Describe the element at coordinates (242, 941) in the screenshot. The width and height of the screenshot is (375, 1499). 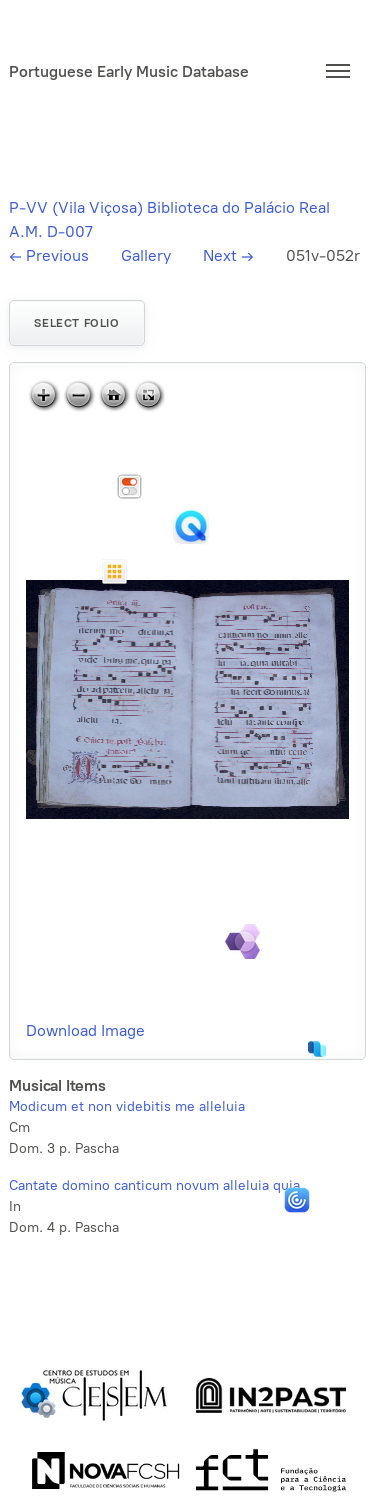
I see `open the microsoft store app` at that location.